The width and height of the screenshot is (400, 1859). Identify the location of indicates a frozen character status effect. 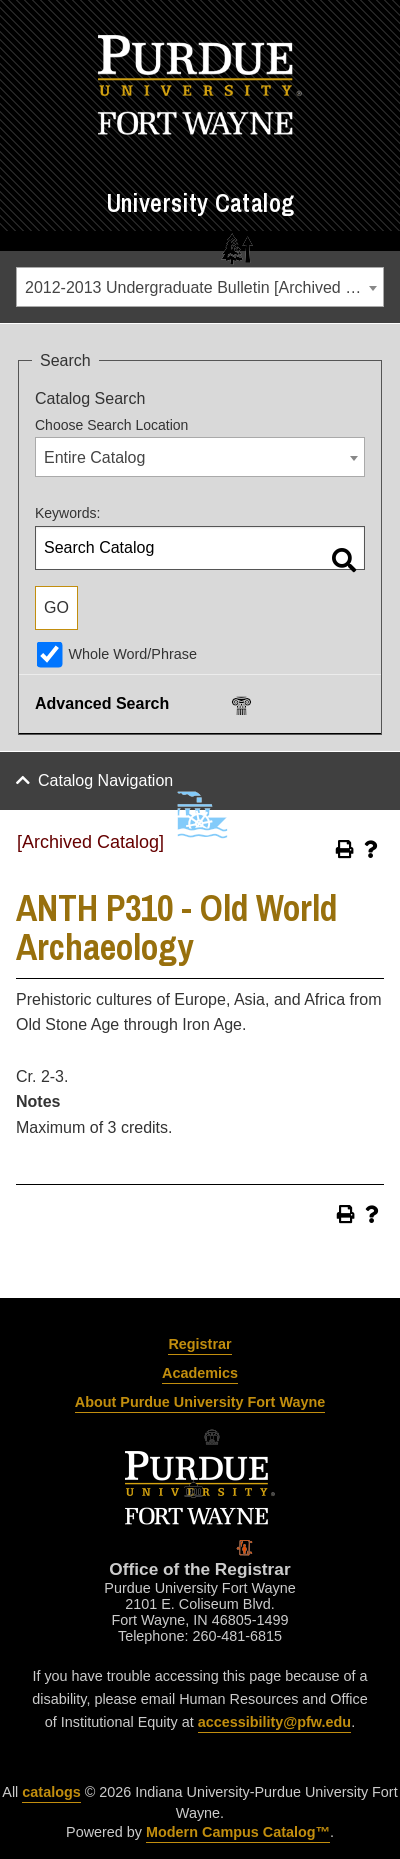
(244, 1547).